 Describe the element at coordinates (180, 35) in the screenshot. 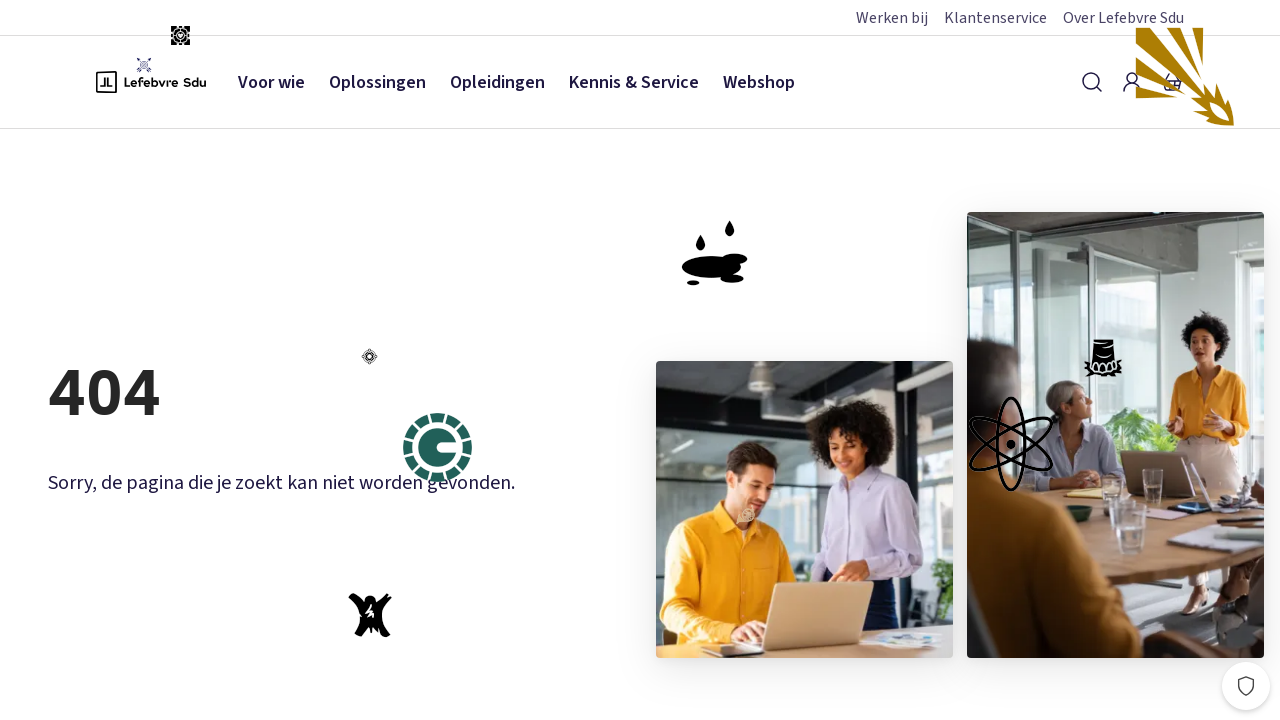

I see `companion cube item or collectible from Portal` at that location.